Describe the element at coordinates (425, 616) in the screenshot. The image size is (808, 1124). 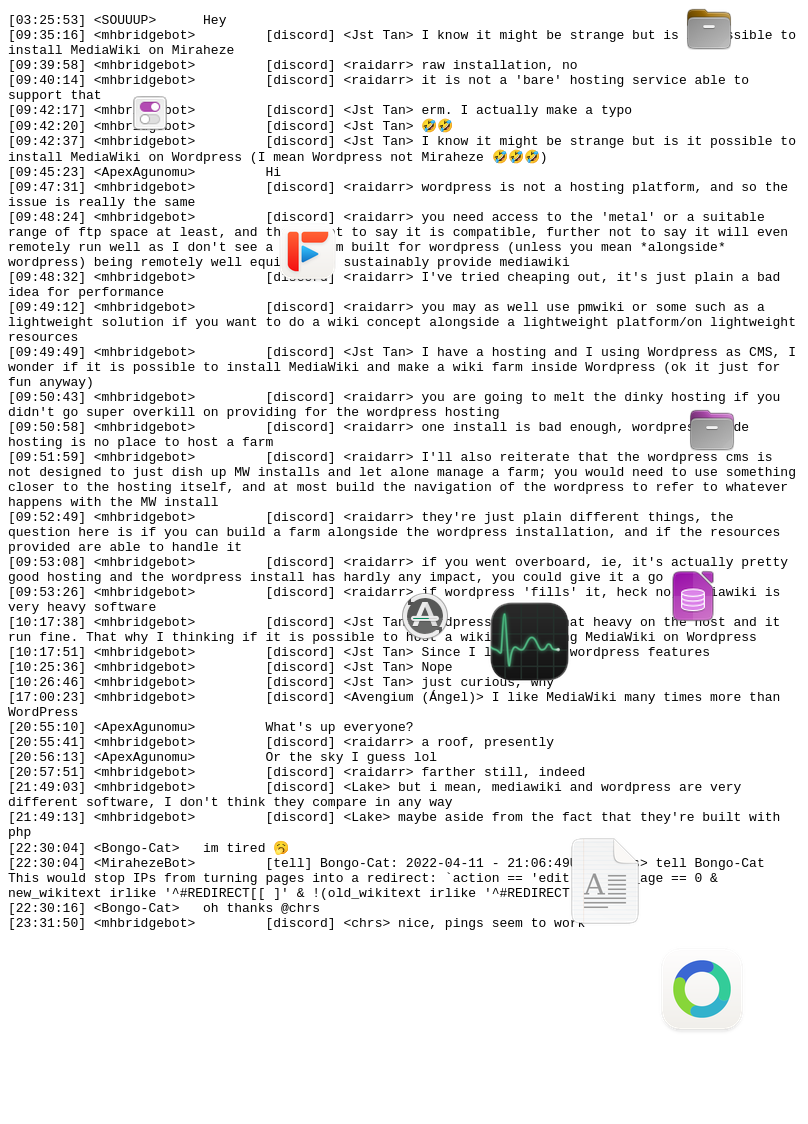
I see `open the software updater application` at that location.